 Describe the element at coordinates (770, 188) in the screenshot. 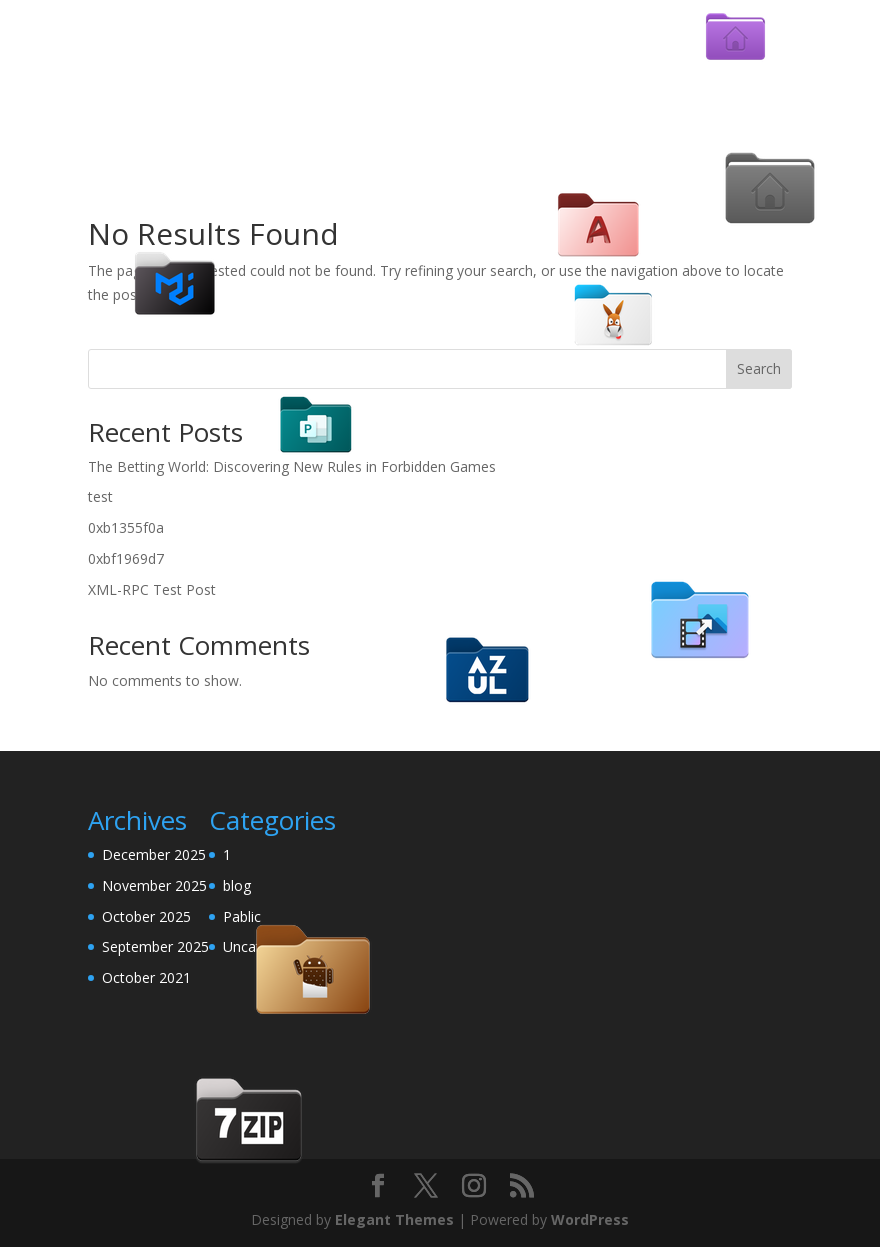

I see `access your home folder` at that location.